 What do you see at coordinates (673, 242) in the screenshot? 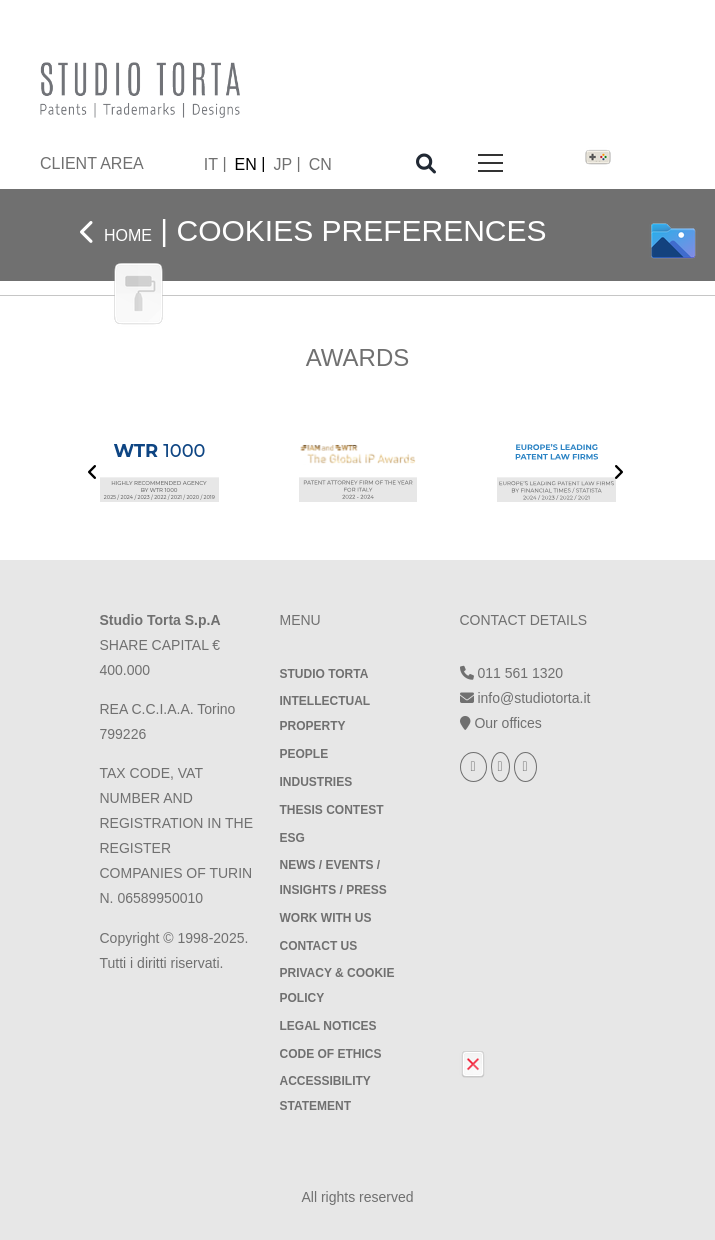
I see `open pictures folder` at bounding box center [673, 242].